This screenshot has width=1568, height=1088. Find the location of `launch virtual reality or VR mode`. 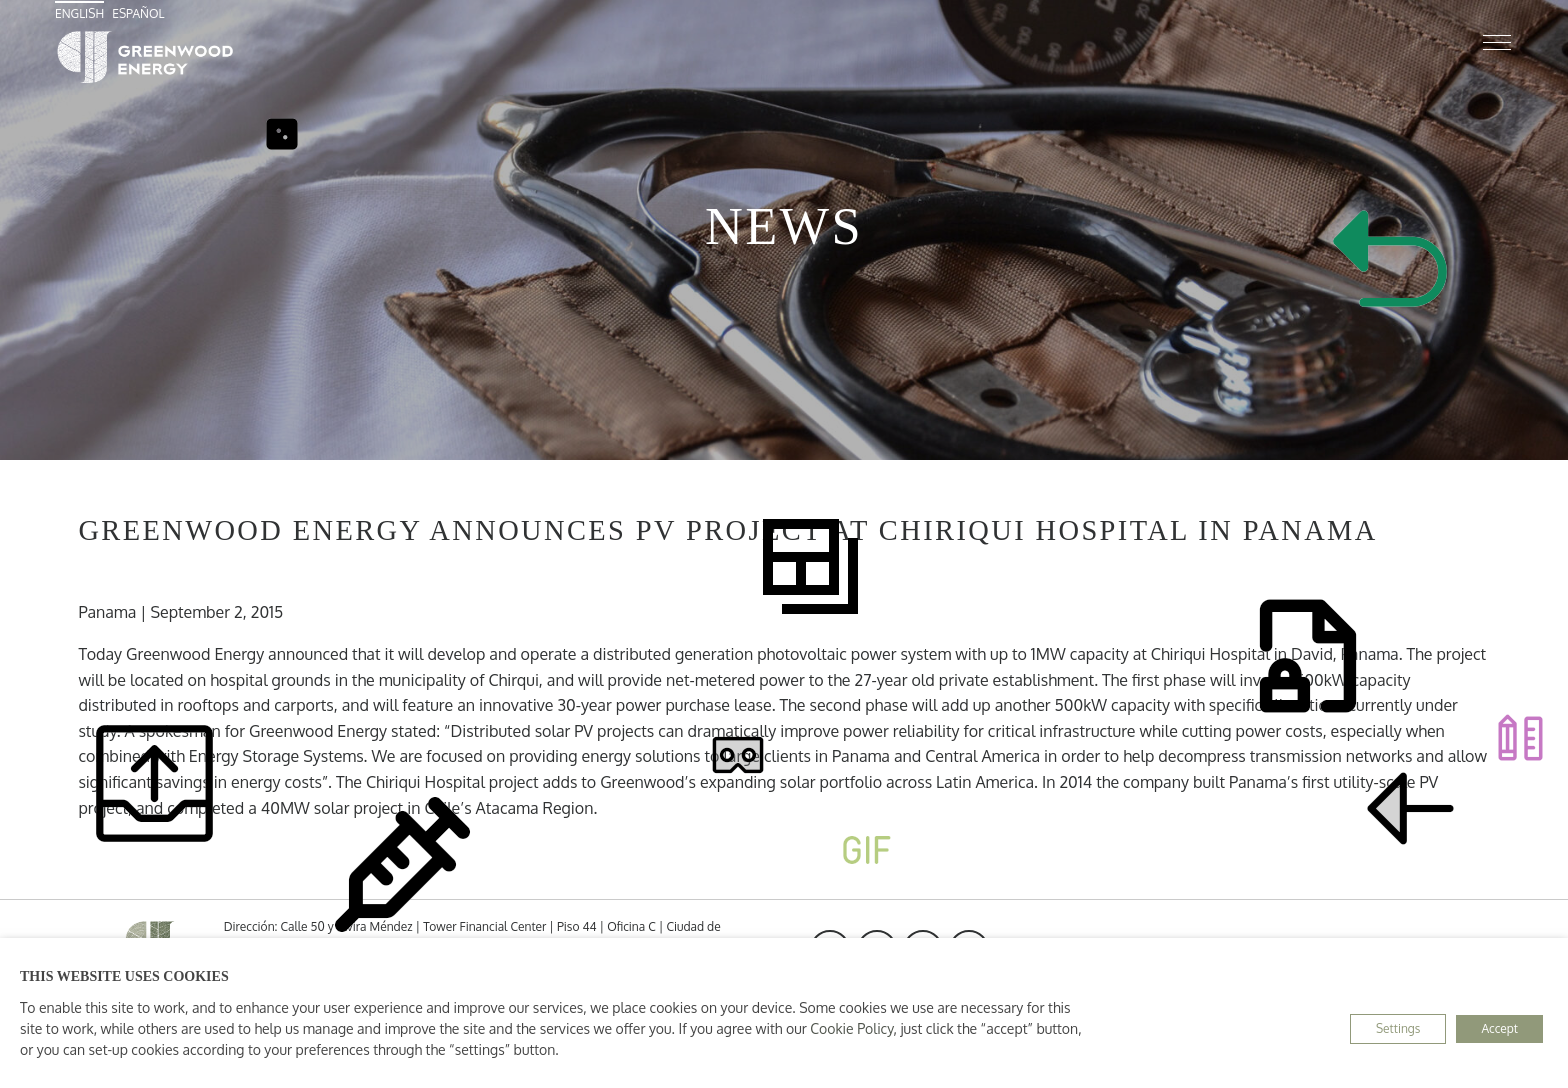

launch virtual reality or VR mode is located at coordinates (738, 755).